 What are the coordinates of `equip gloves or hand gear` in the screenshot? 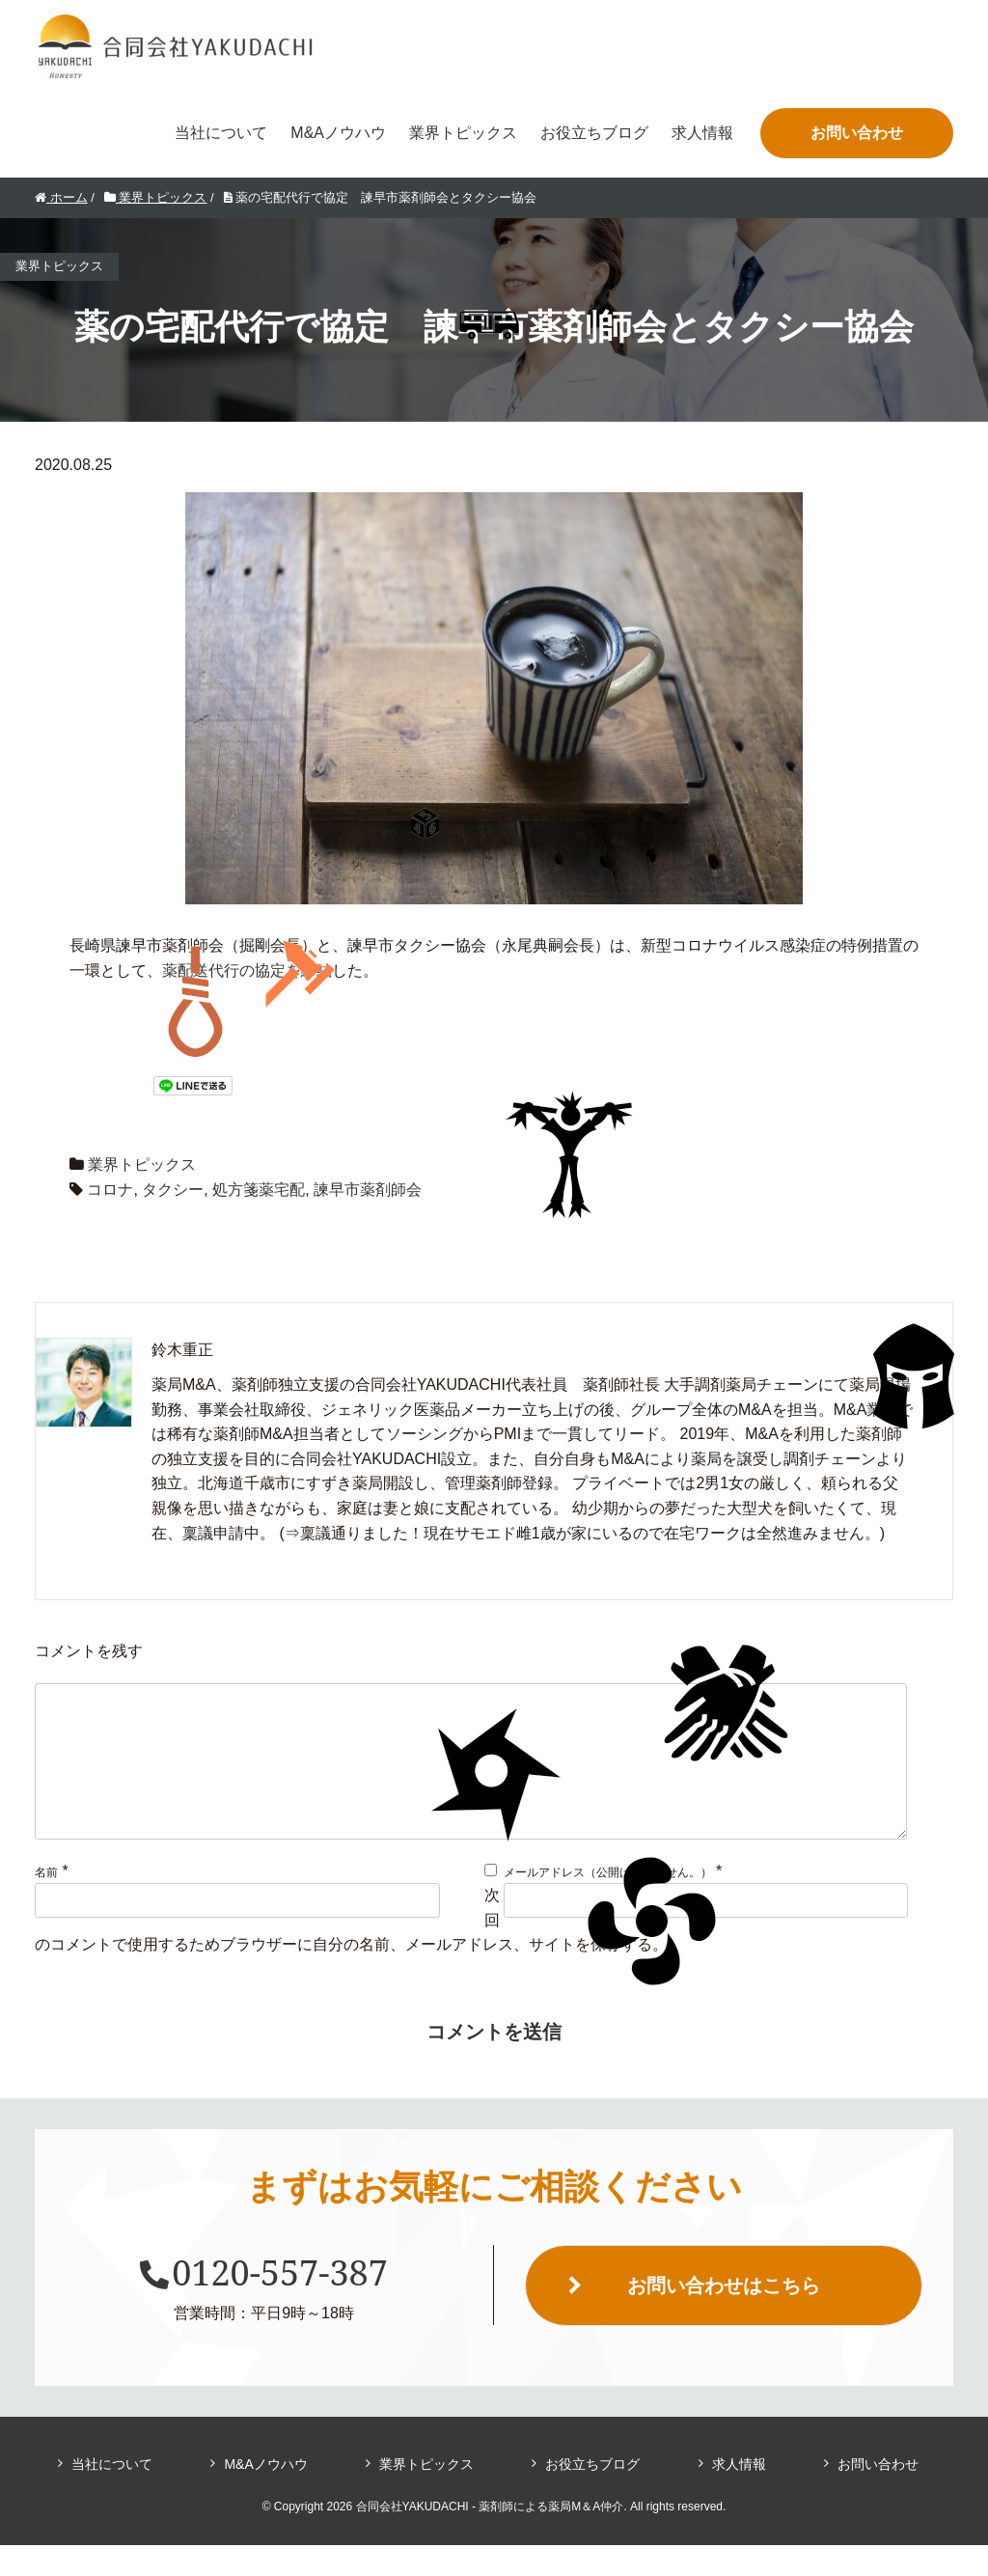 It's located at (726, 1703).